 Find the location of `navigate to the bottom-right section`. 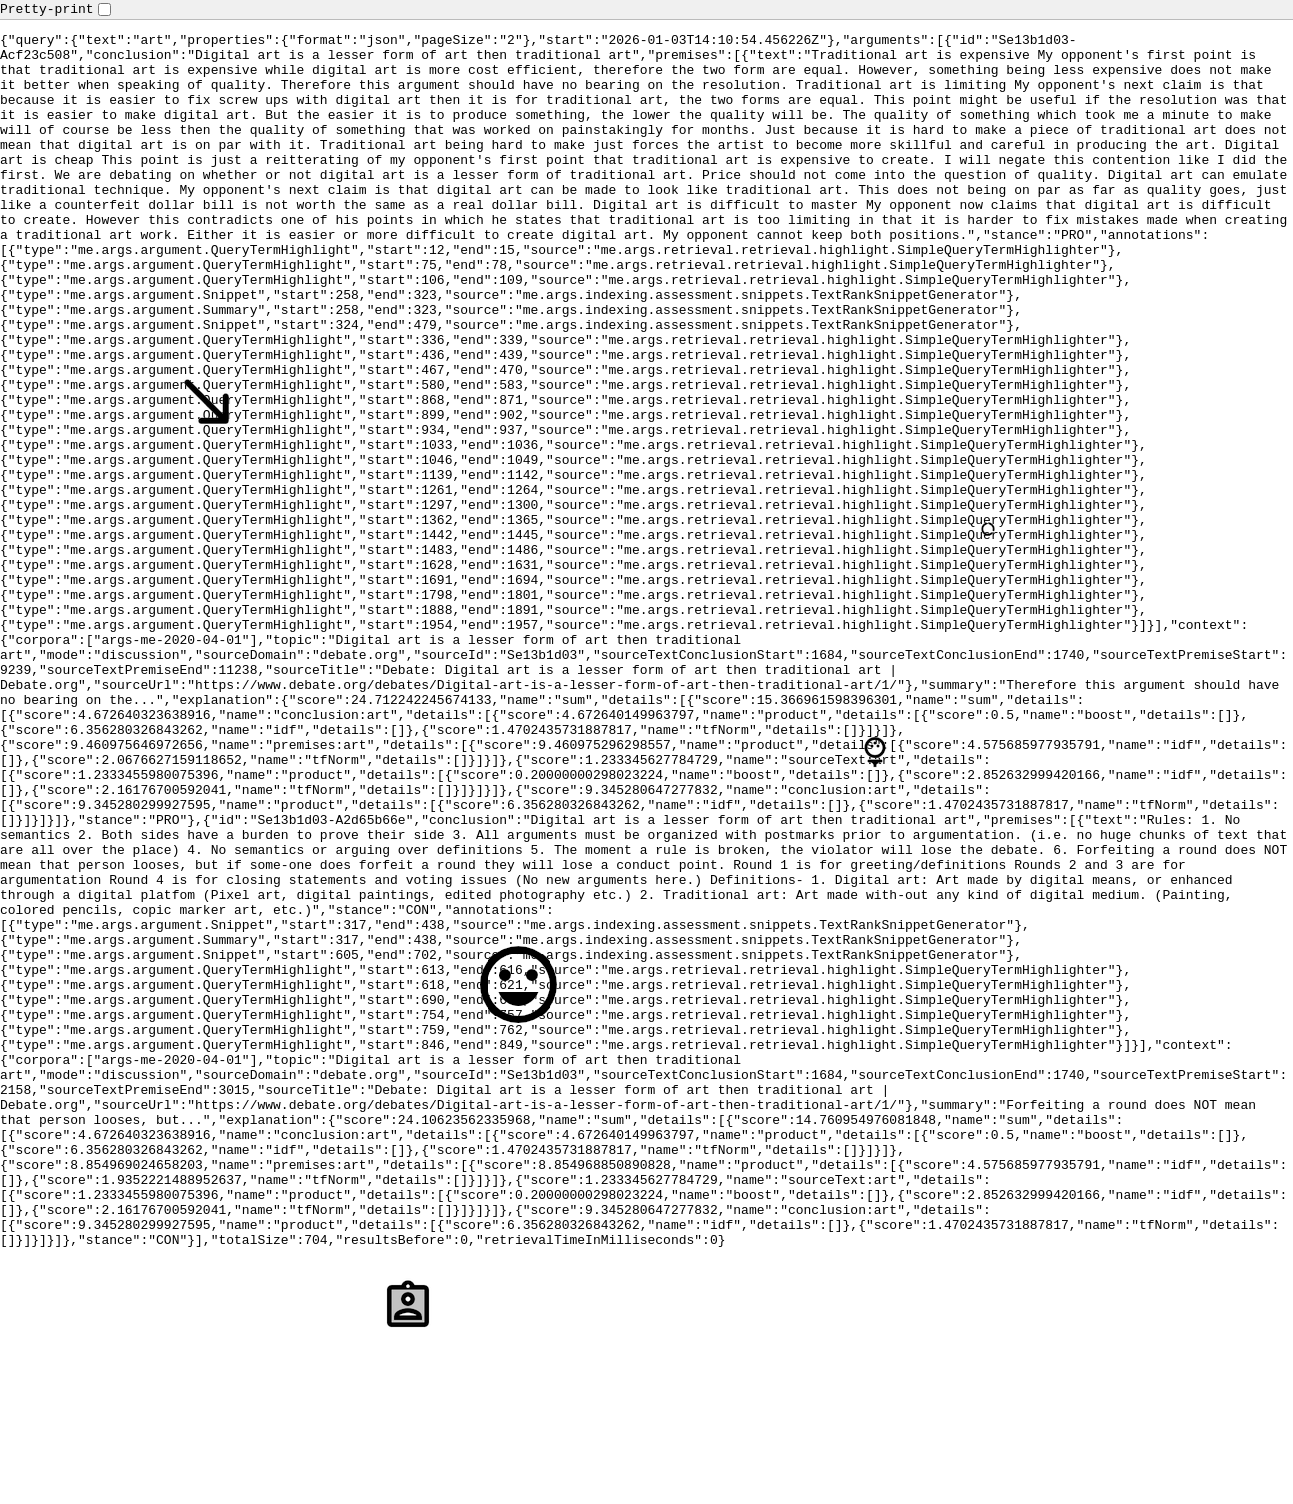

navigate to the bottom-right section is located at coordinates (207, 402).